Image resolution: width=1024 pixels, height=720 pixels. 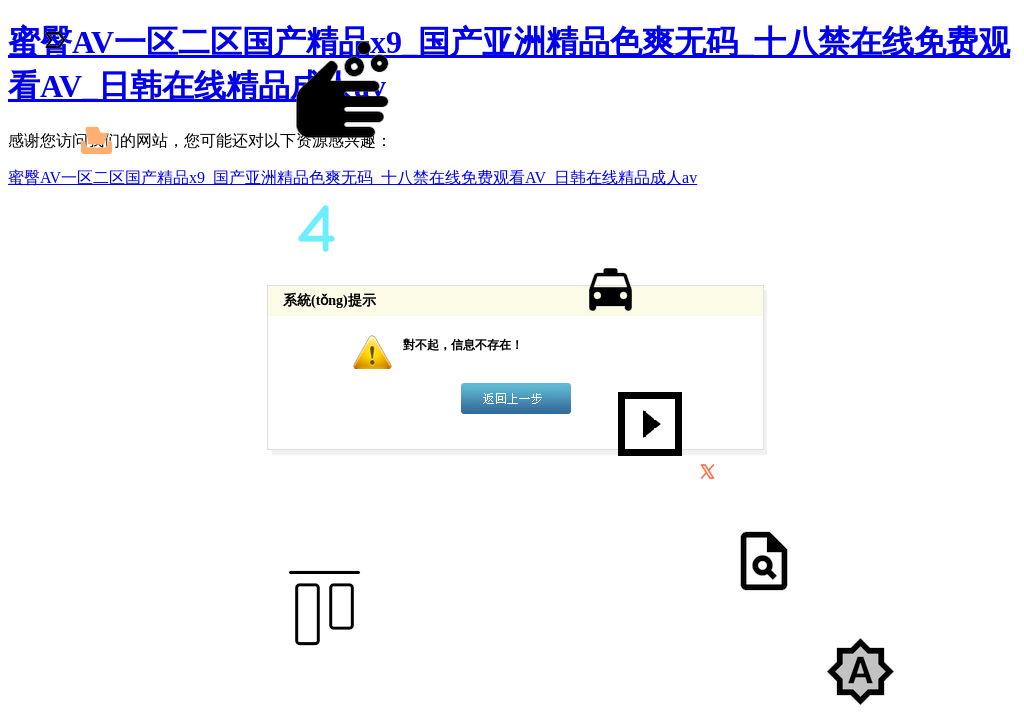 What do you see at coordinates (324, 606) in the screenshot?
I see `align selected objects to the top edge` at bounding box center [324, 606].